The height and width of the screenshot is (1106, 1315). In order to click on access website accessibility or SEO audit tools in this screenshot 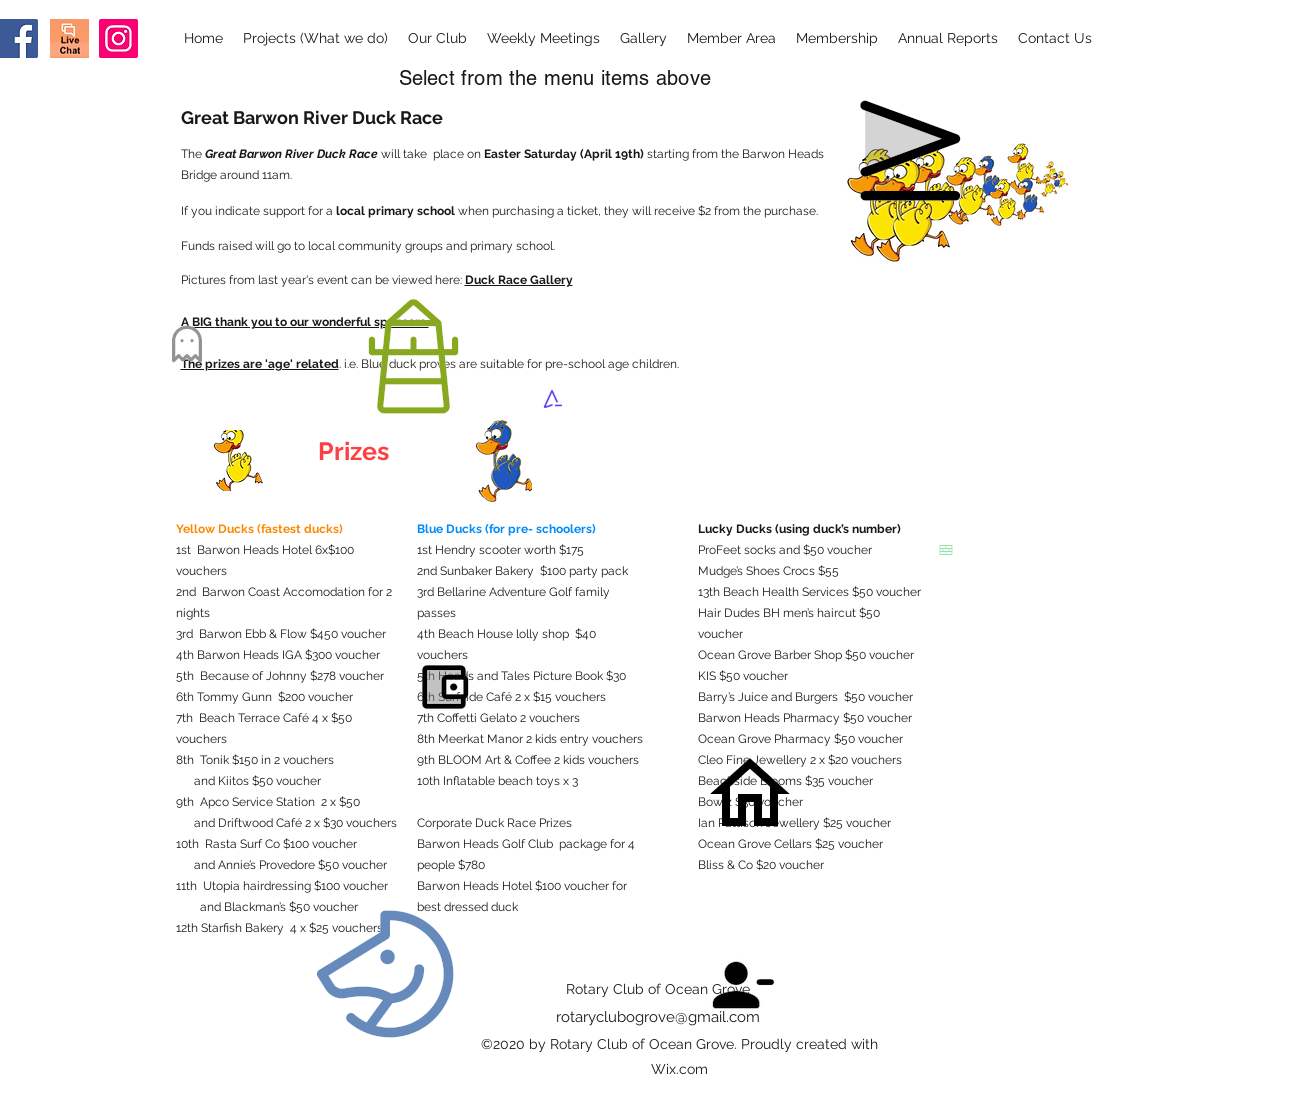, I will do `click(413, 360)`.